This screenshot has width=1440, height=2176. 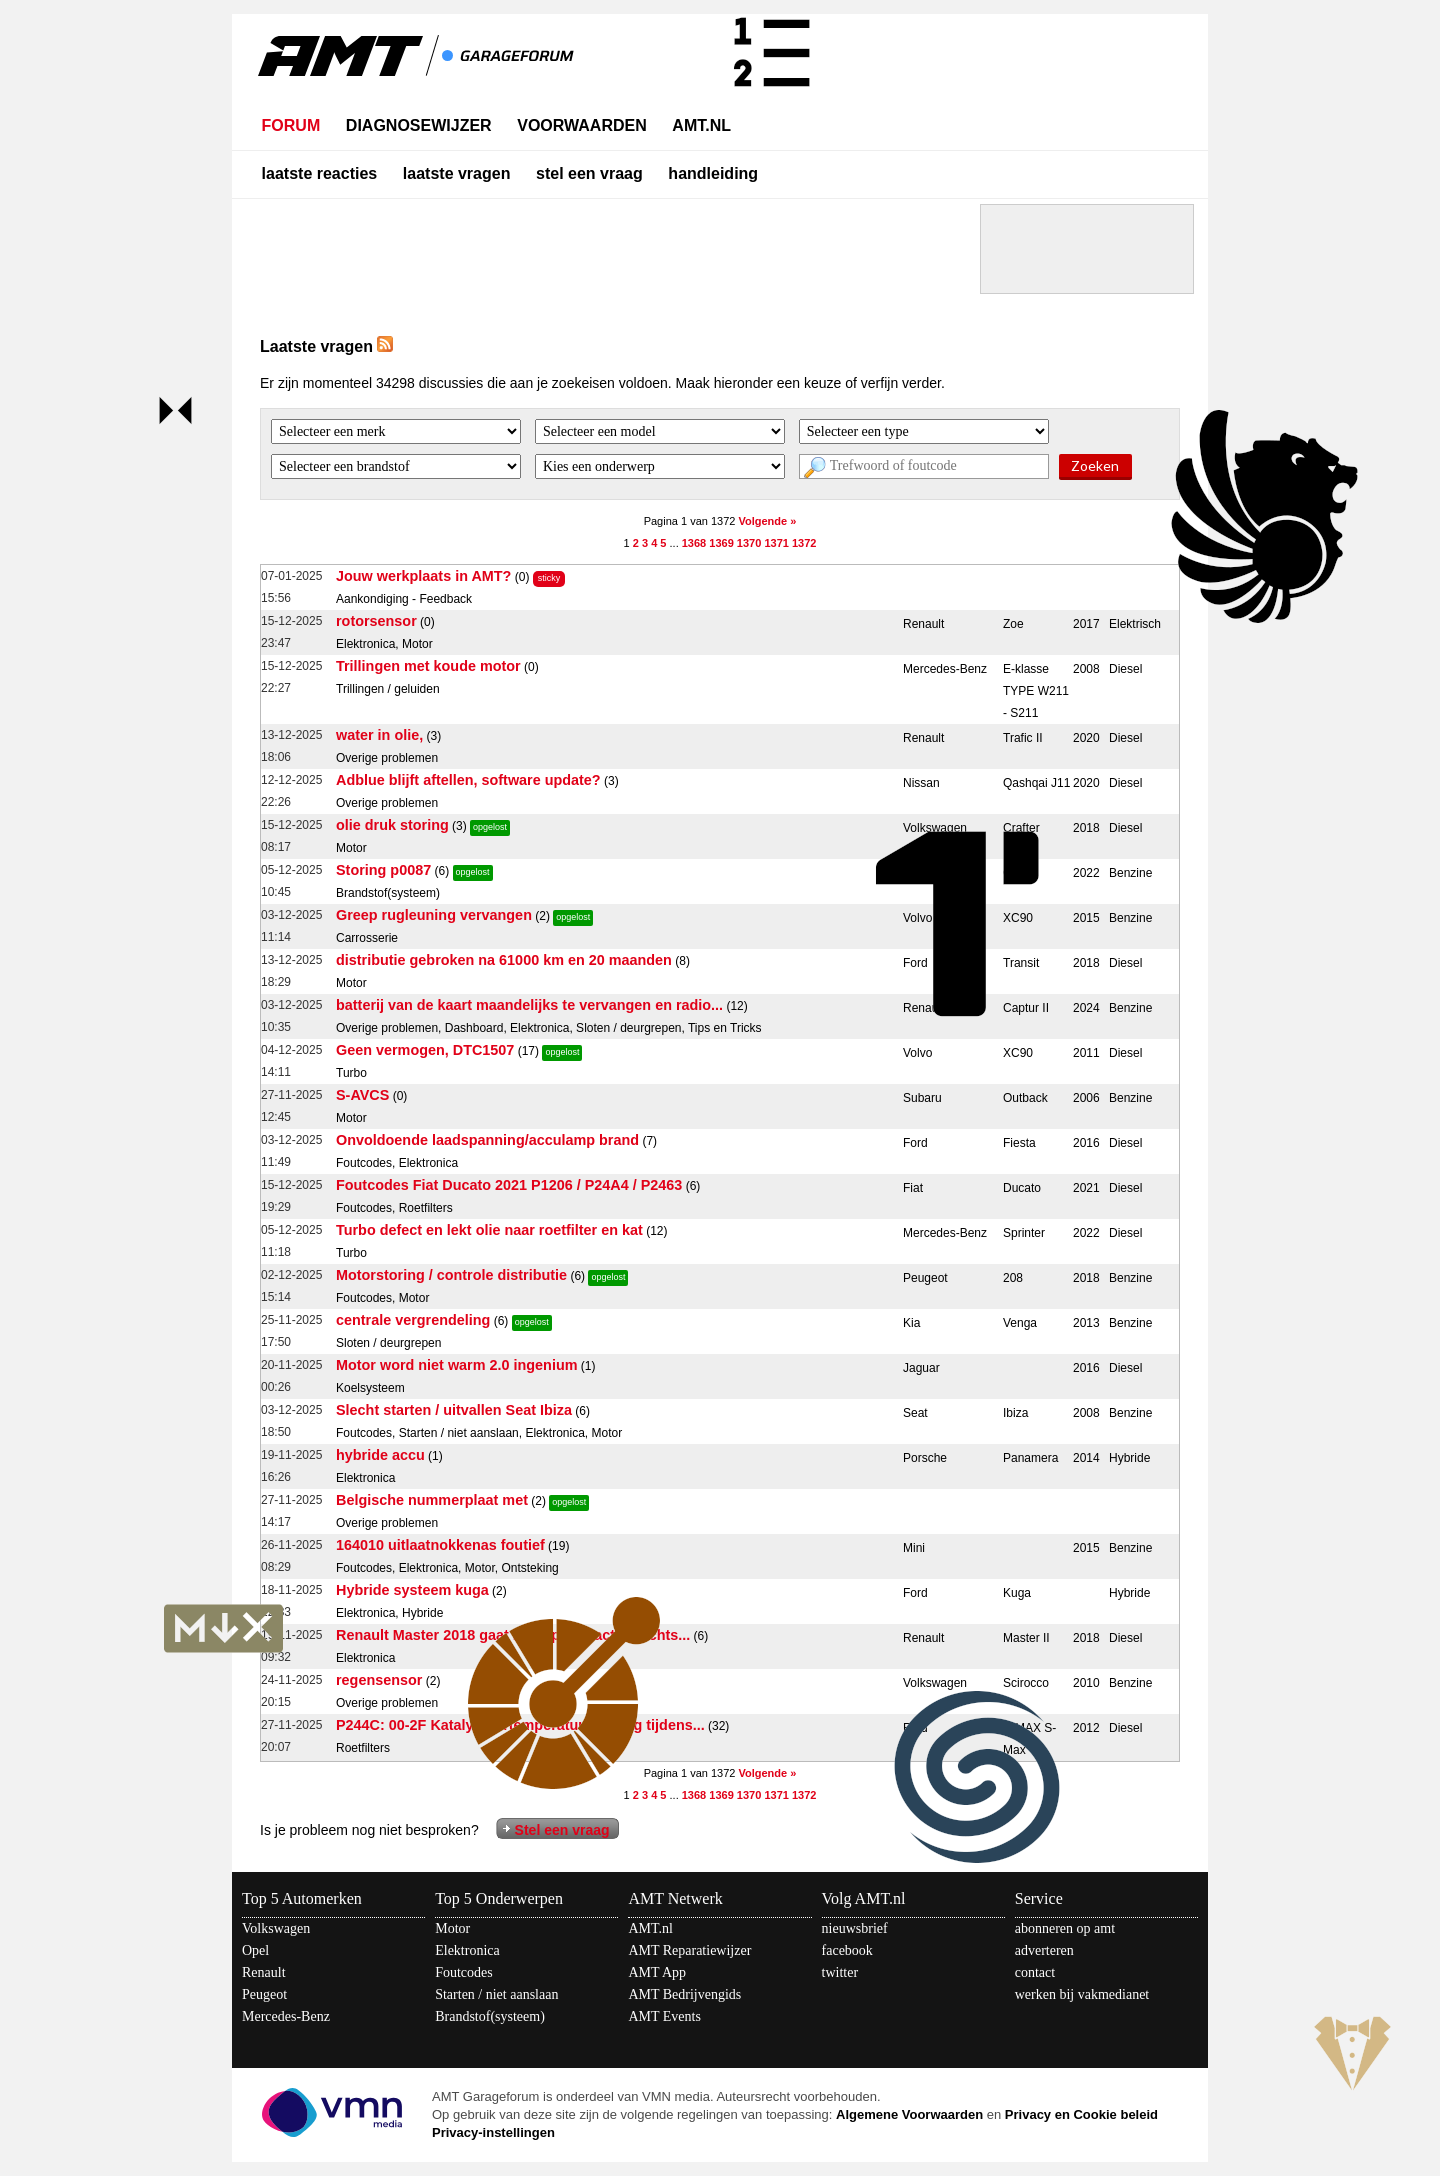 I want to click on stylelint CSS linting tool logo, so click(x=1352, y=2053).